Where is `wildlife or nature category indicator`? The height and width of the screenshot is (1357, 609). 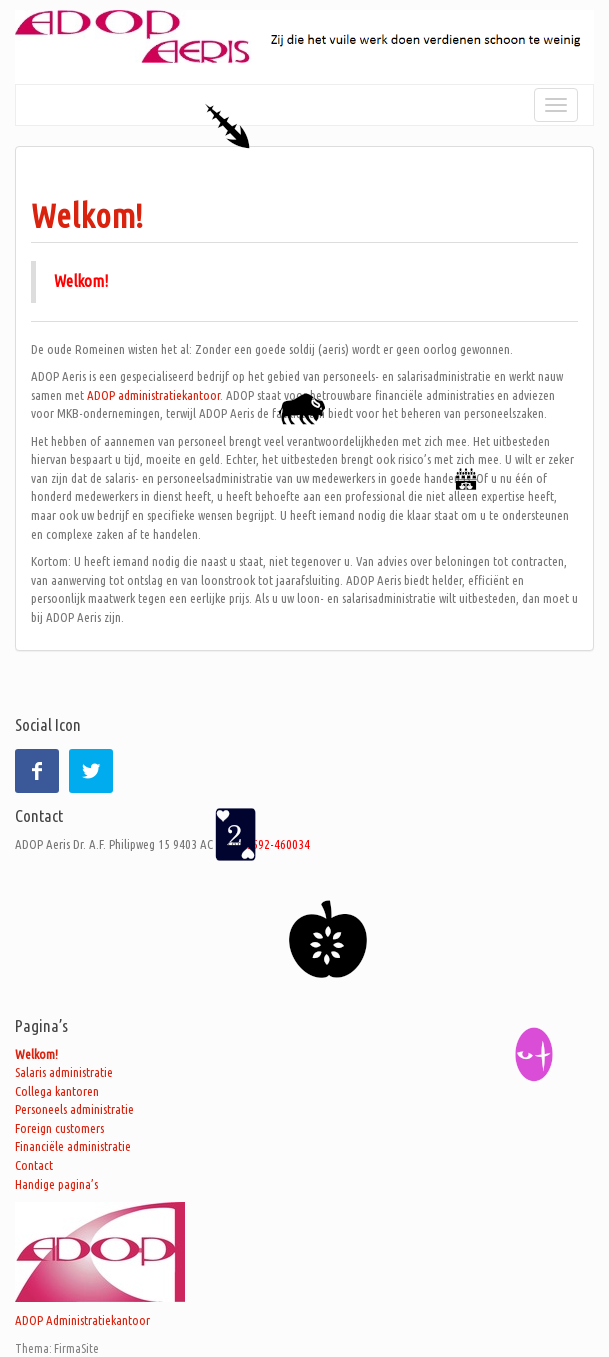 wildlife or nature category indicator is located at coordinates (302, 409).